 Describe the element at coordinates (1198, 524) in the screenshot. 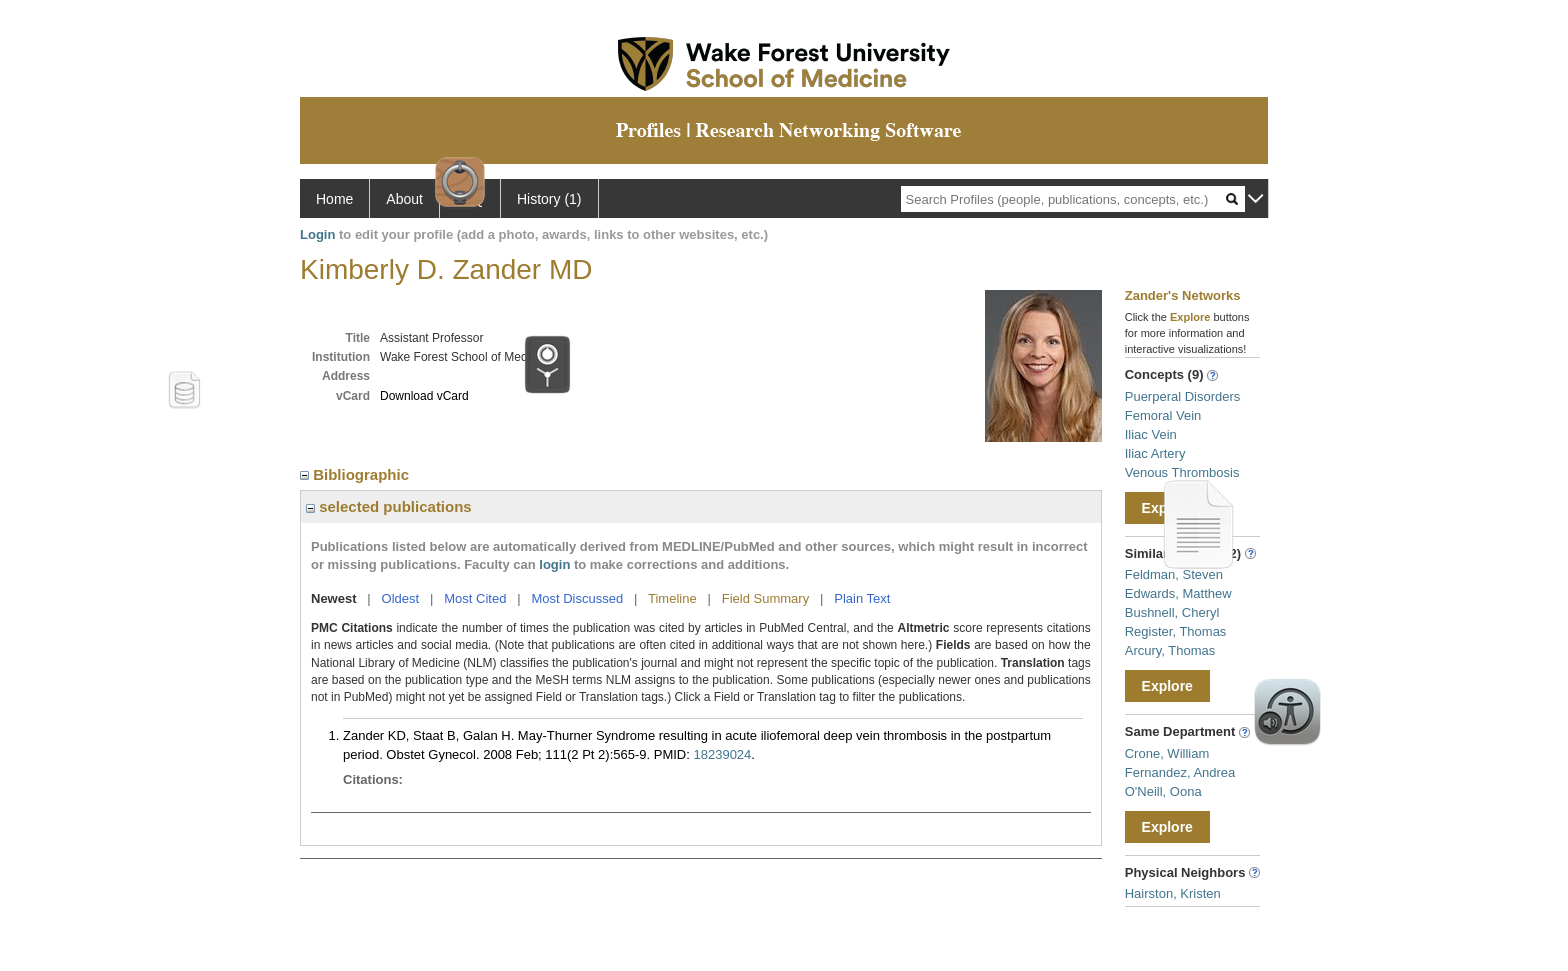

I see `open a text file` at that location.